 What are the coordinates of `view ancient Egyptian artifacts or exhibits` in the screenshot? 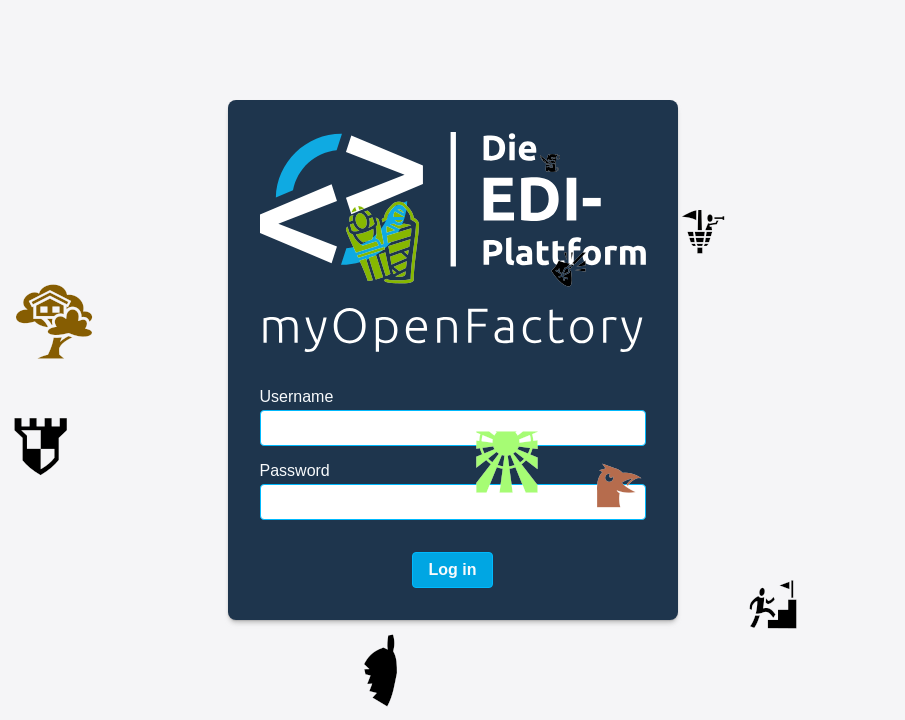 It's located at (382, 242).